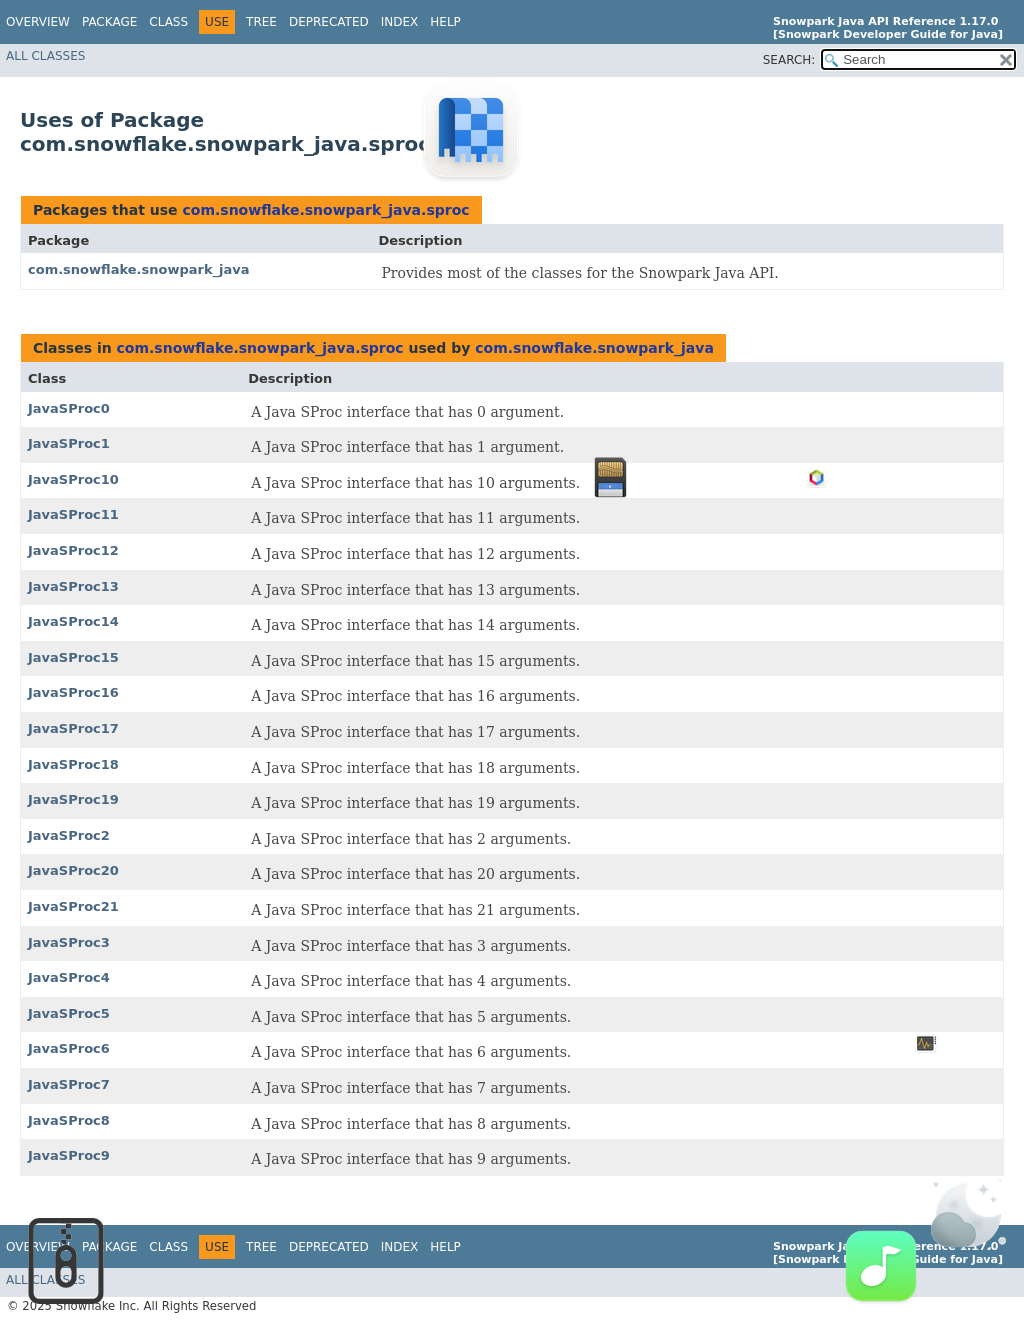 The height and width of the screenshot is (1327, 1024). I want to click on open system monitor to view resource usage, so click(926, 1043).